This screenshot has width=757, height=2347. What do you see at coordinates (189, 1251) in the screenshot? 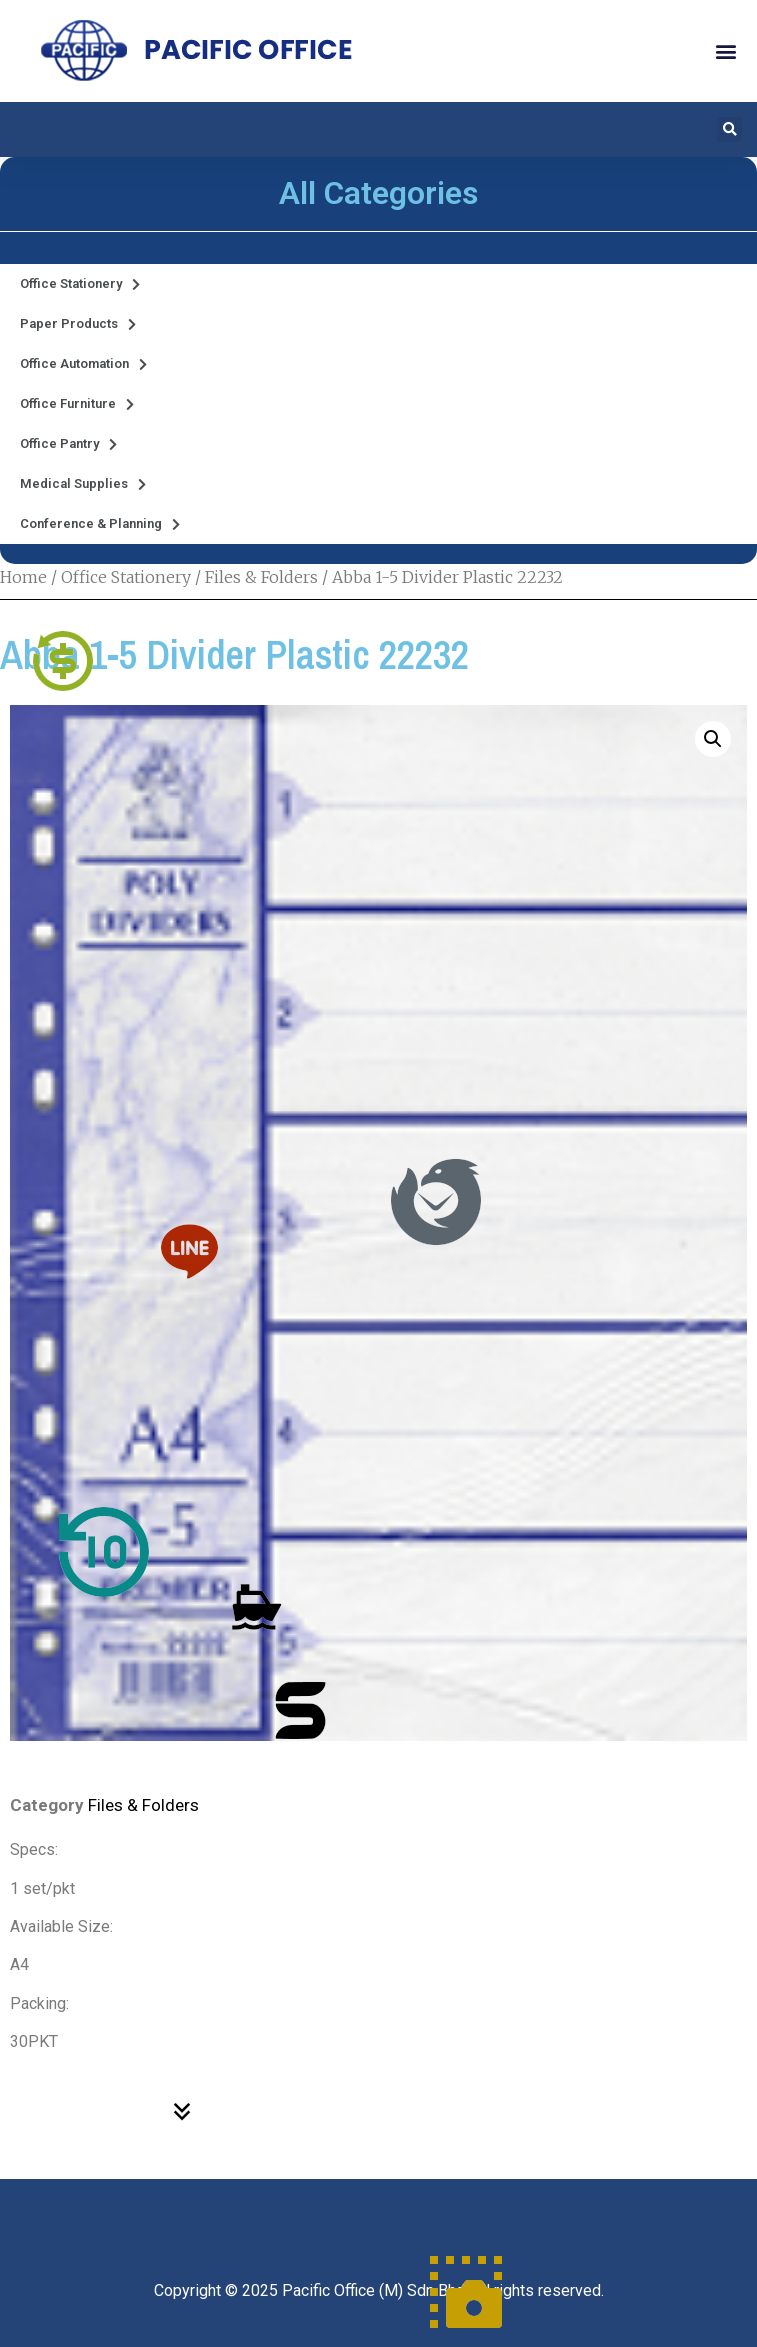
I see `open LINE messaging app` at bounding box center [189, 1251].